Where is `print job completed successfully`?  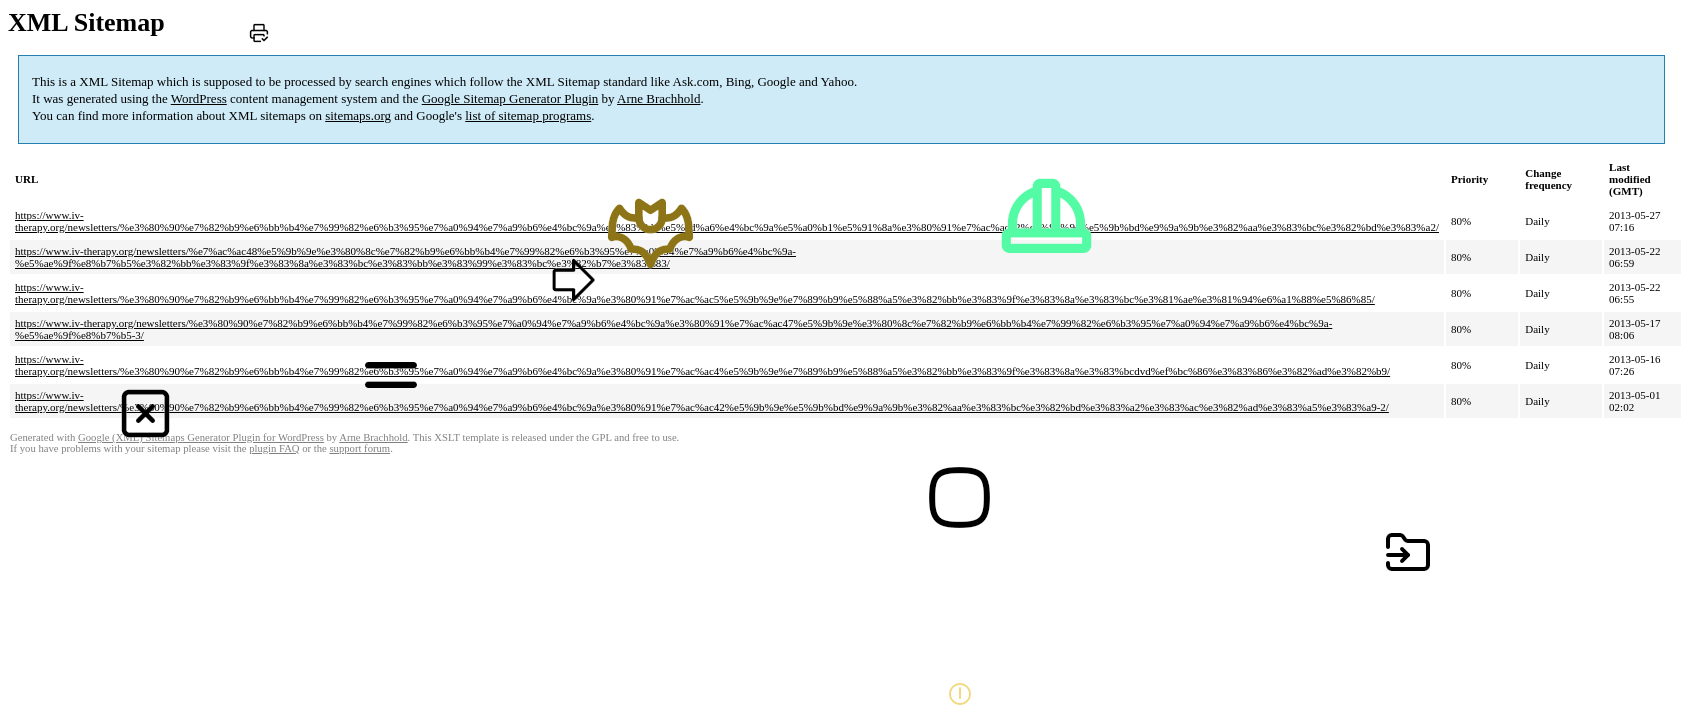 print job completed successfully is located at coordinates (259, 33).